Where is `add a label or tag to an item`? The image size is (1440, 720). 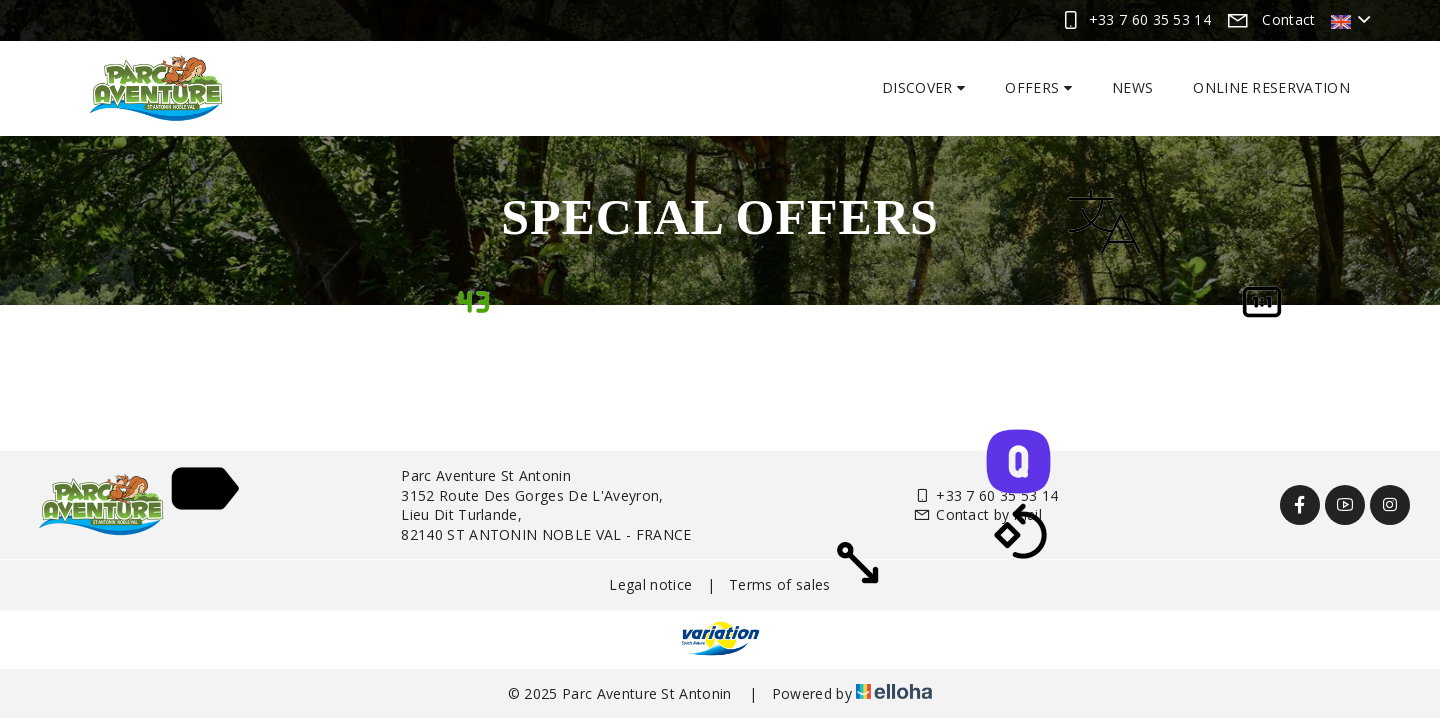
add a label or tag to an item is located at coordinates (203, 488).